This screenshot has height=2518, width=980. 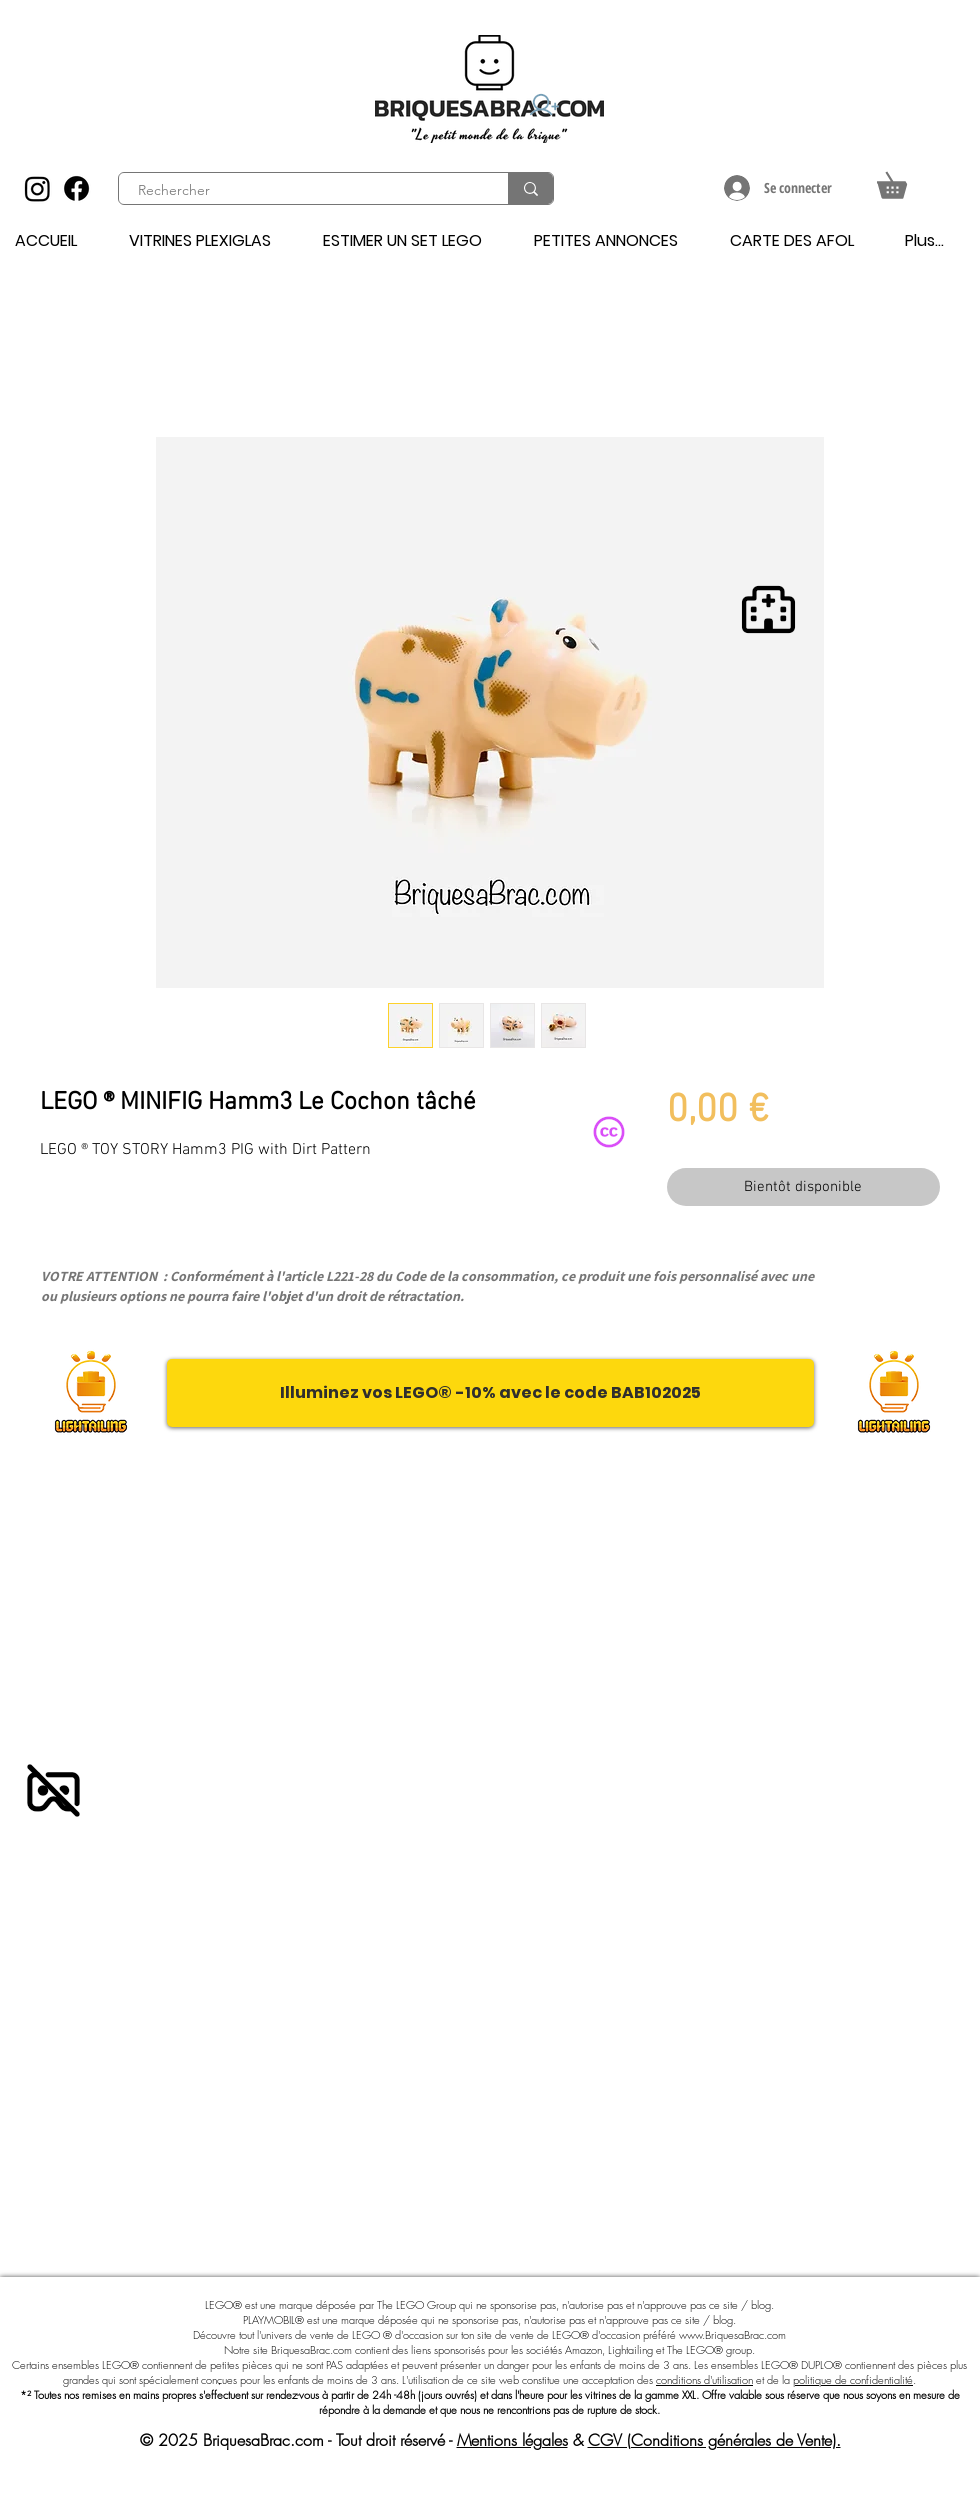 I want to click on disable VR or cardboard viewer mode, so click(x=53, y=1790).